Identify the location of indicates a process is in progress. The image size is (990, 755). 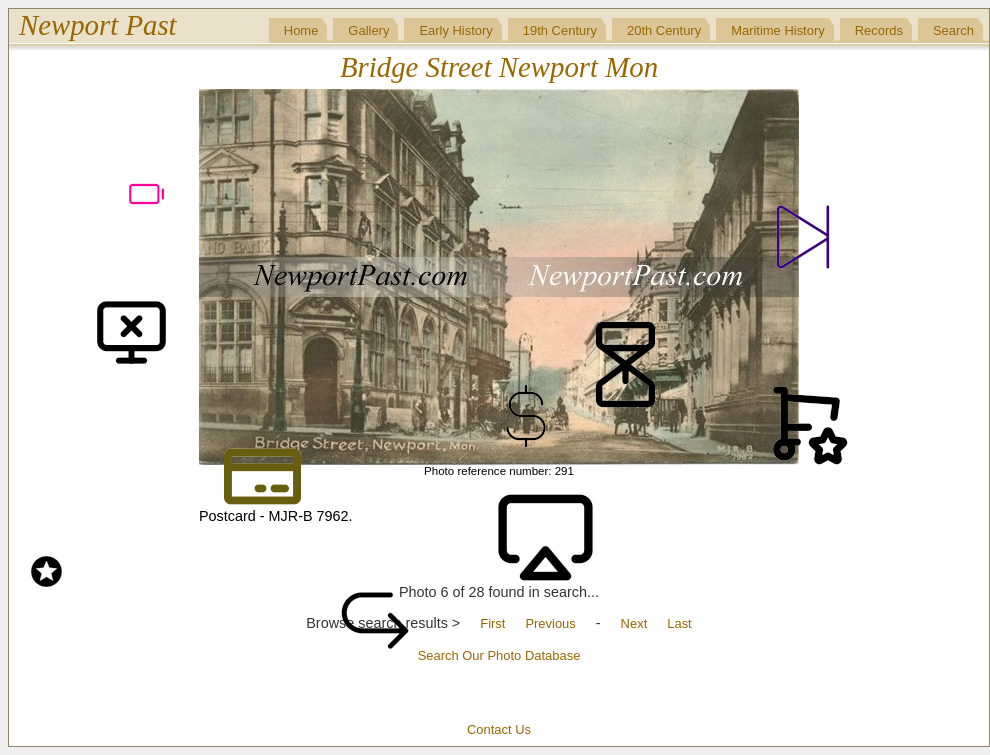
(625, 364).